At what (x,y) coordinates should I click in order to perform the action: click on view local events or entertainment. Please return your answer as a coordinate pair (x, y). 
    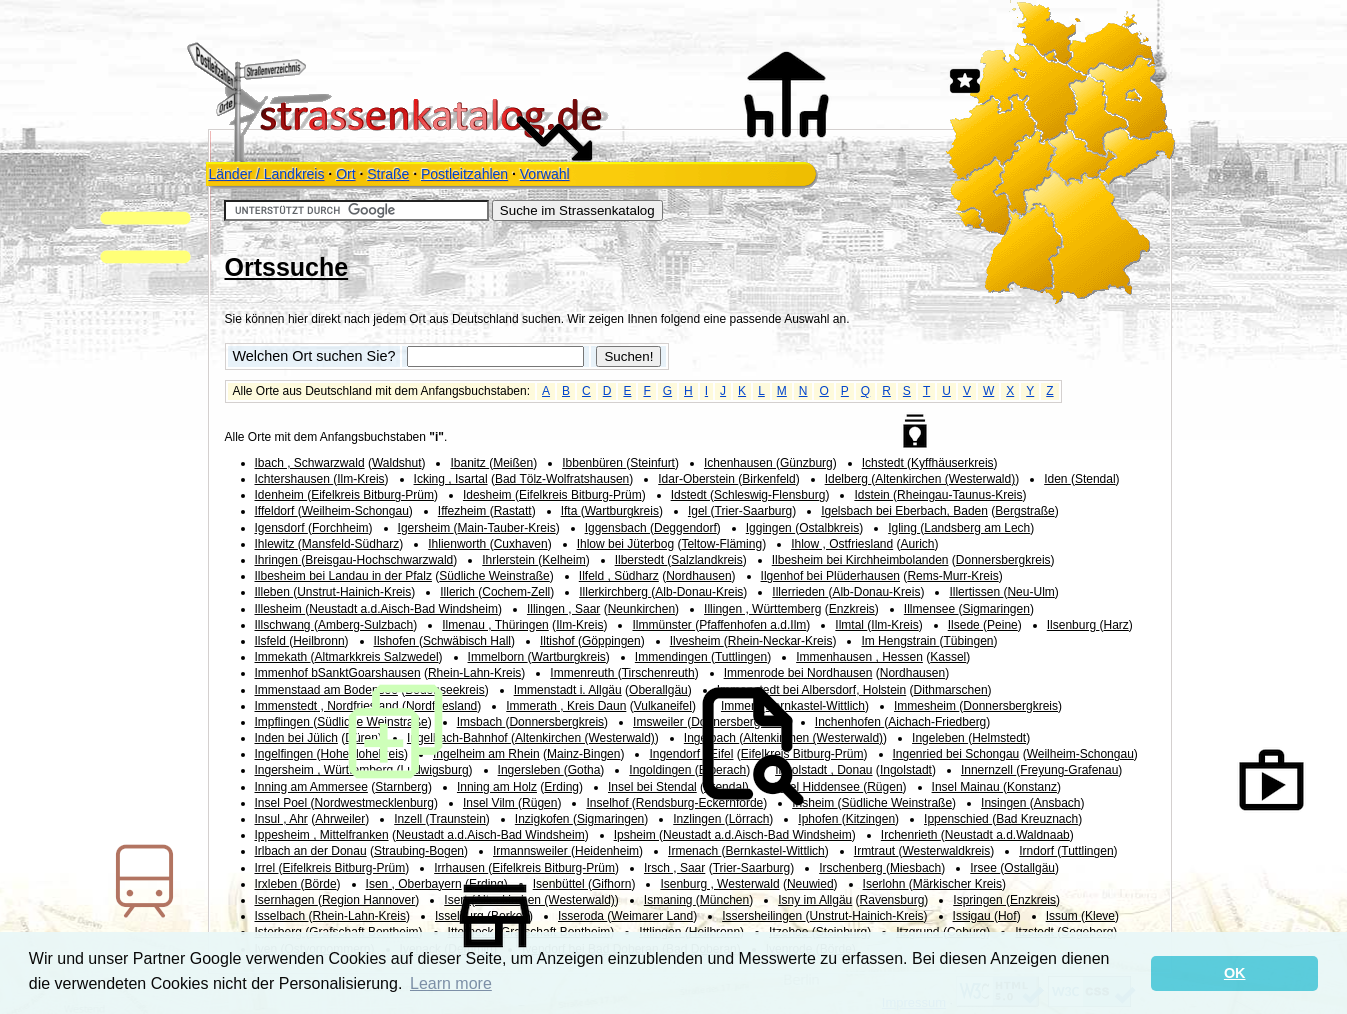
    Looking at the image, I should click on (965, 81).